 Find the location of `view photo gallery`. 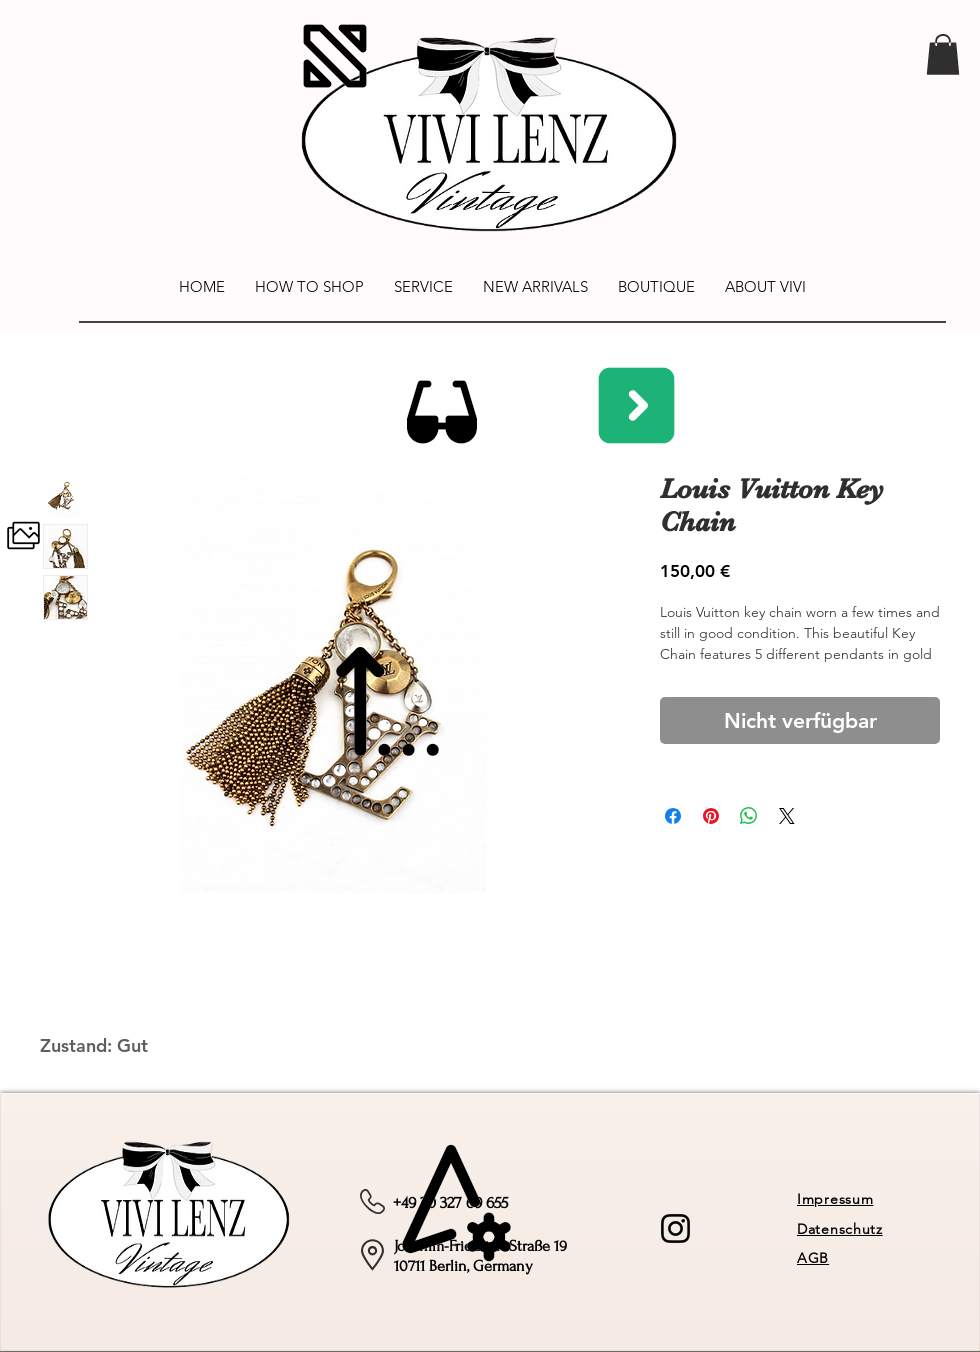

view photo gallery is located at coordinates (23, 535).